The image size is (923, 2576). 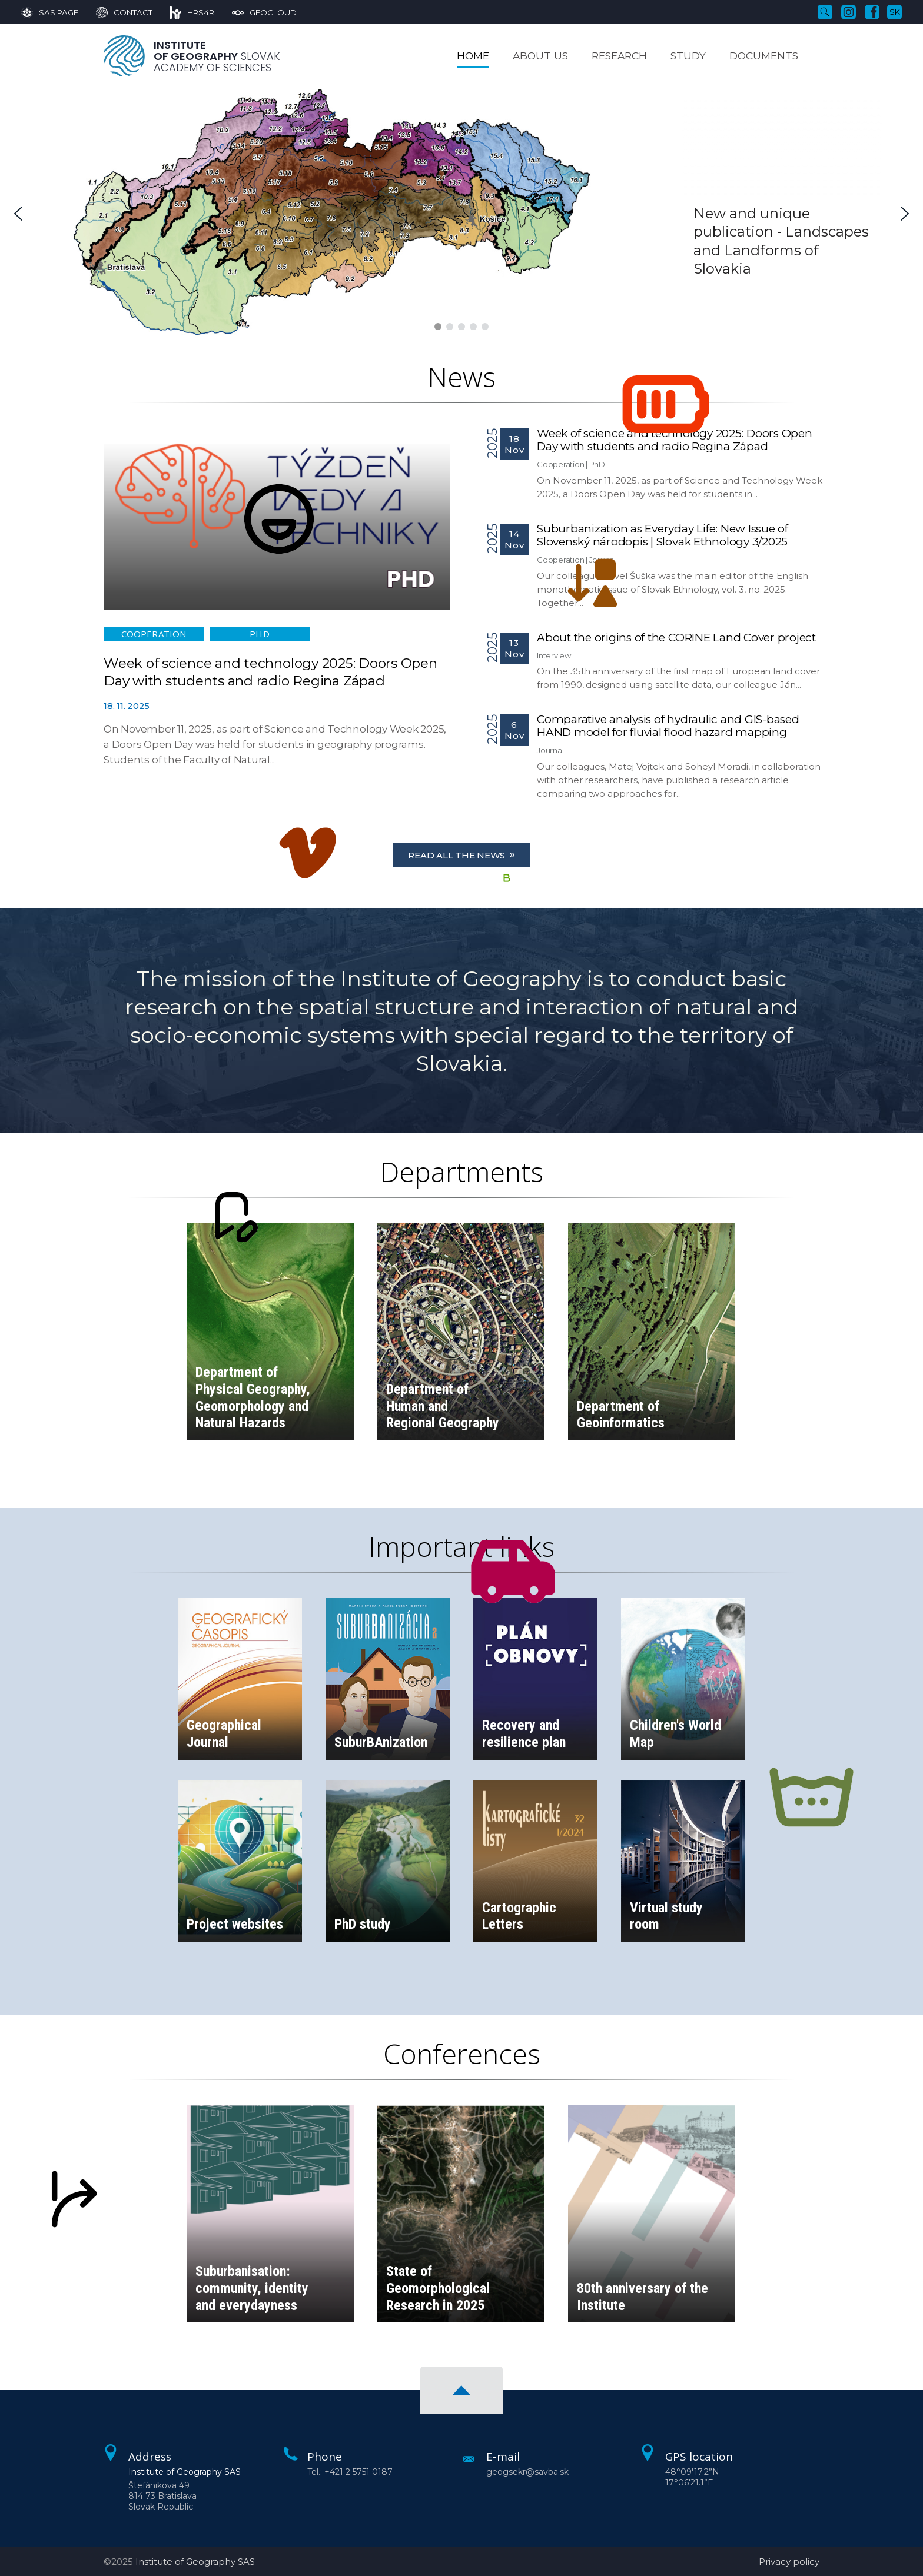 I want to click on apply bold formatting to selected text, so click(x=507, y=878).